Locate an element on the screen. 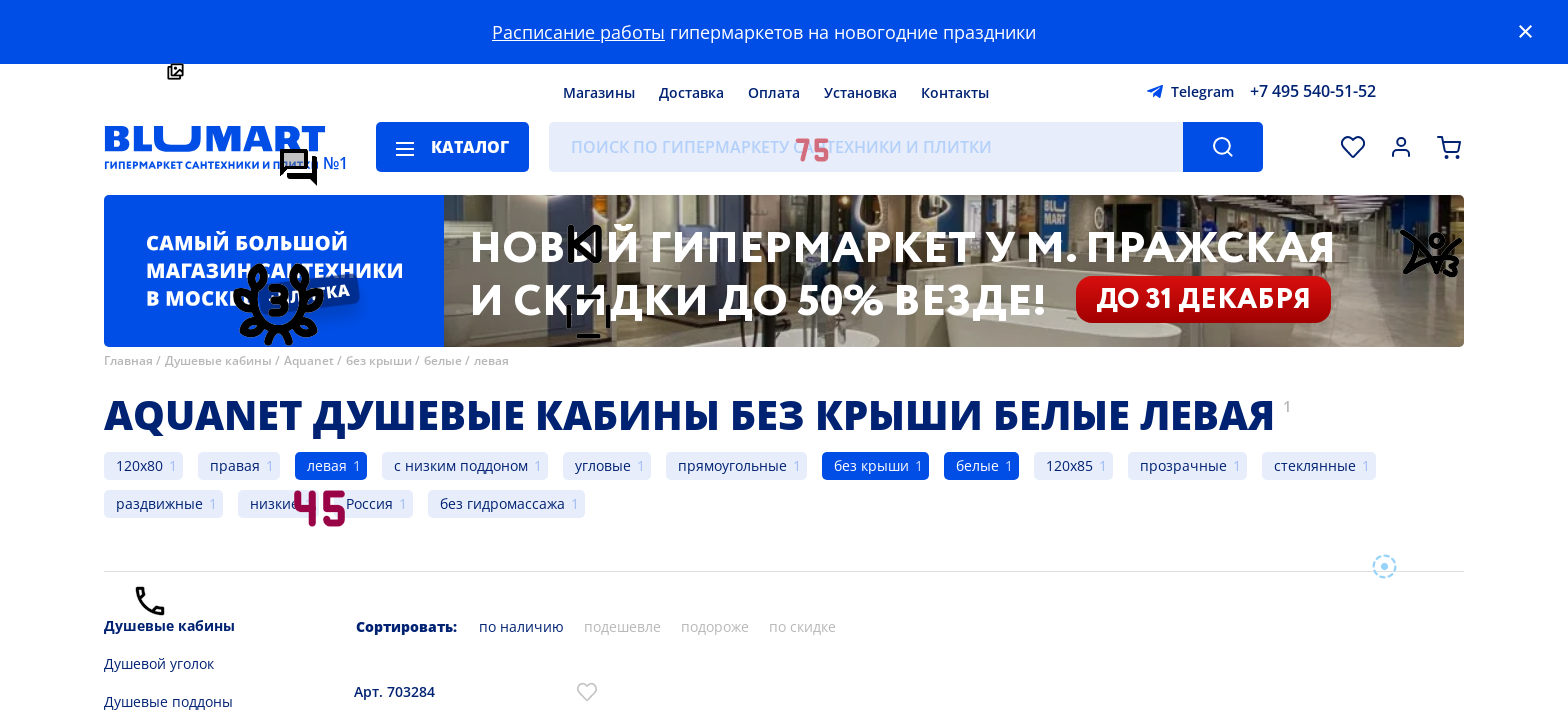 Image resolution: width=1568 pixels, height=720 pixels. apply tilt-shift blur effect to photo is located at coordinates (1384, 566).